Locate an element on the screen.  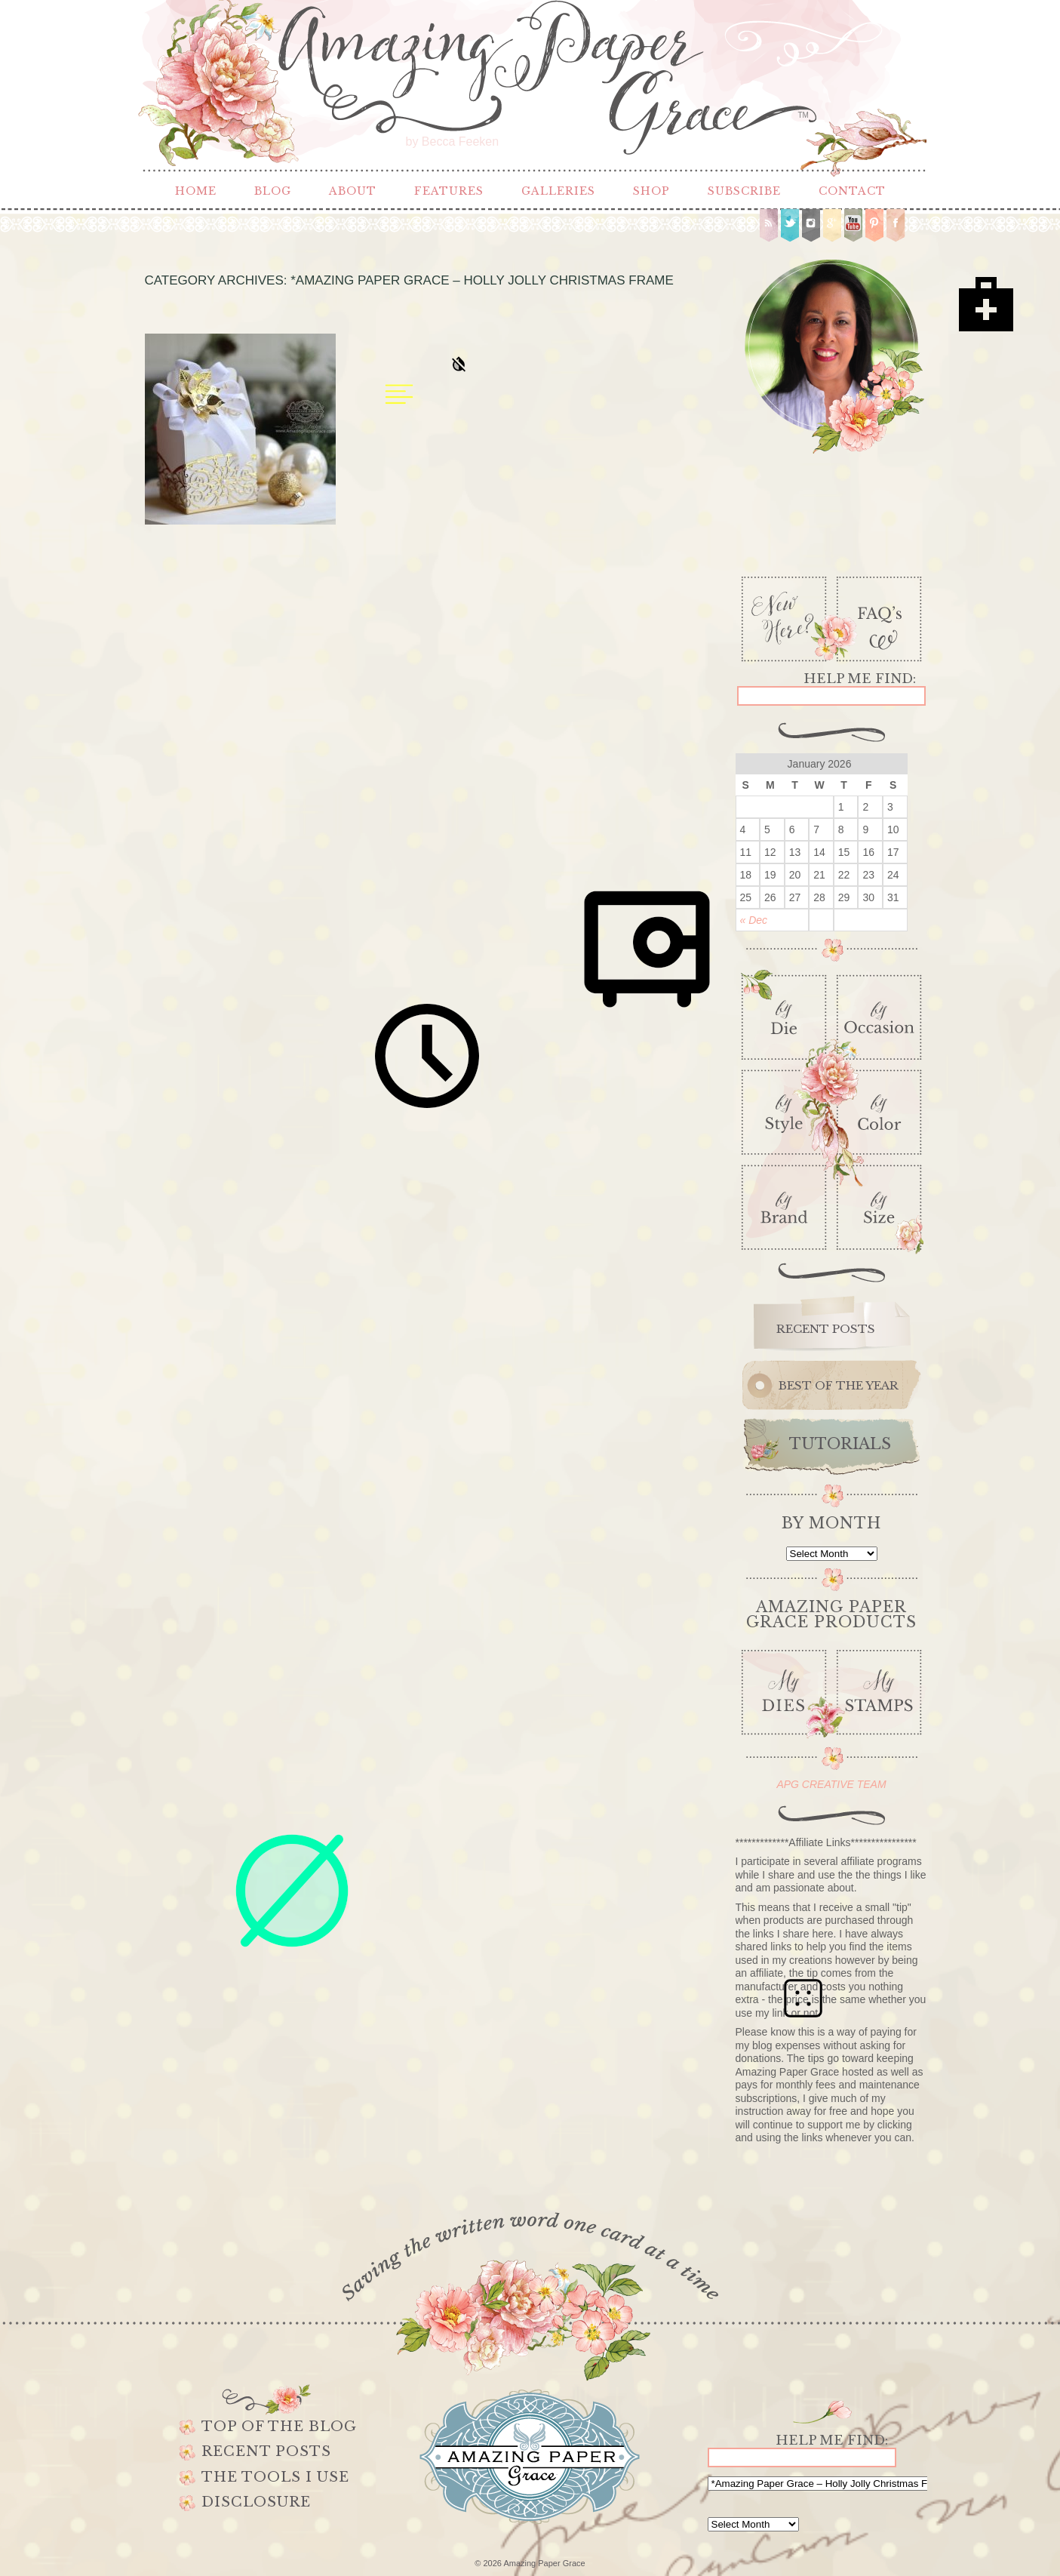
roll or randomize with a value of four is located at coordinates (803, 1998).